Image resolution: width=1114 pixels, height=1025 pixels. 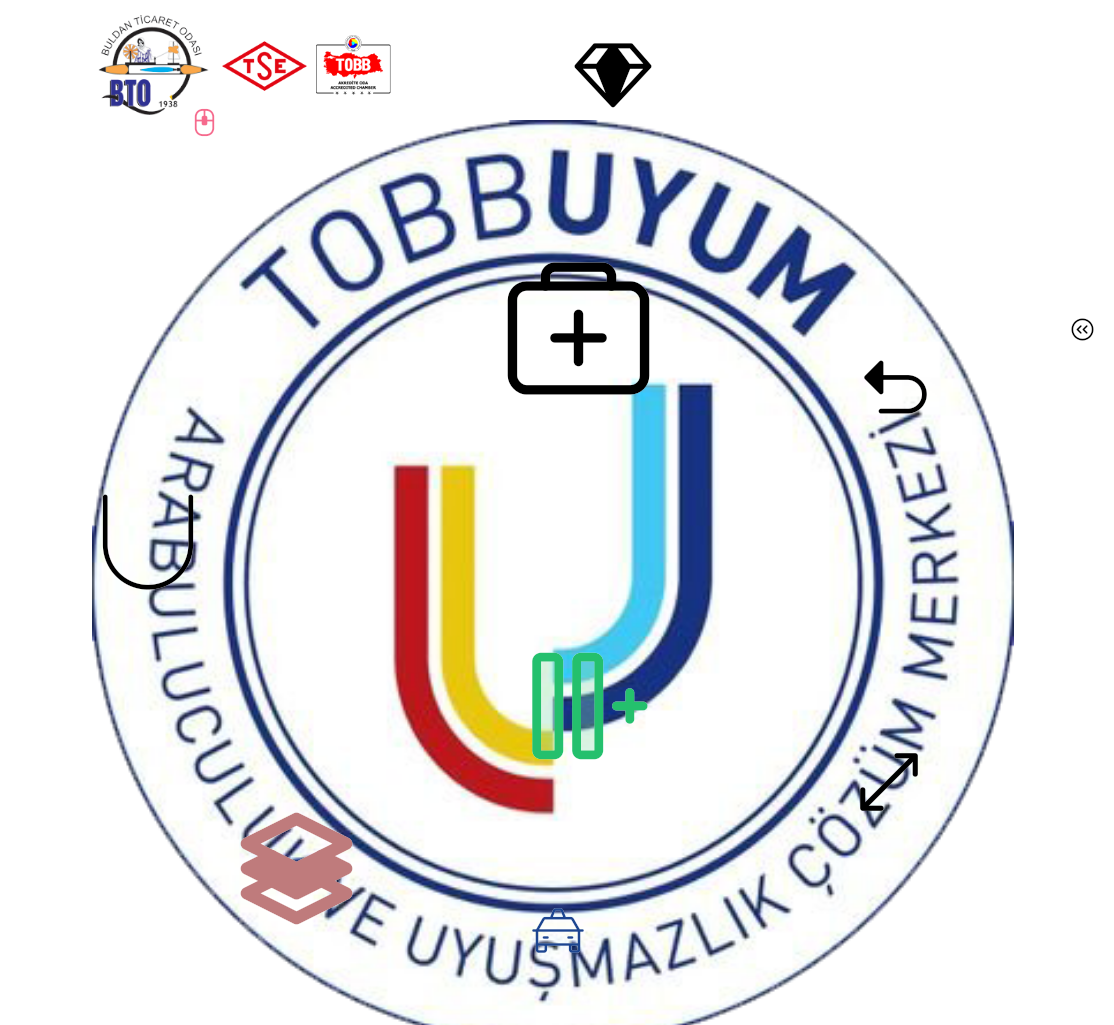 I want to click on request a taxi or cab ride, so click(x=558, y=934).